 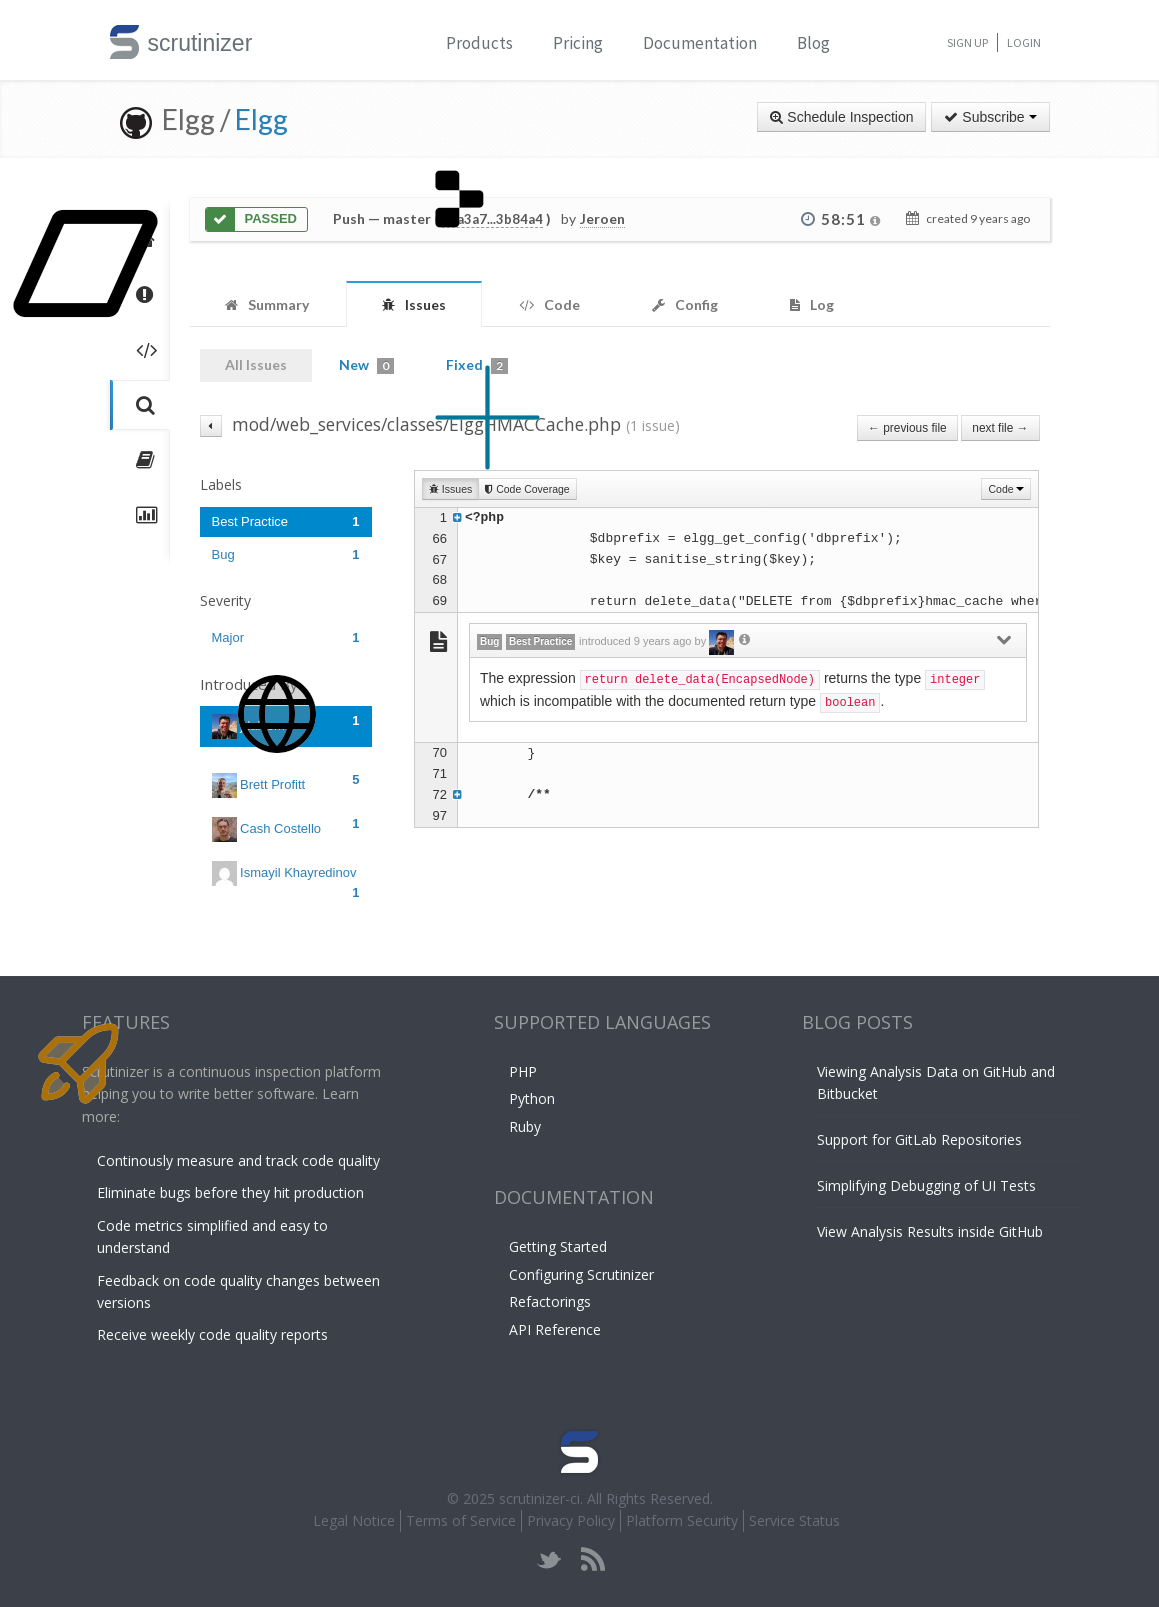 I want to click on access website or browse the internet, so click(x=277, y=714).